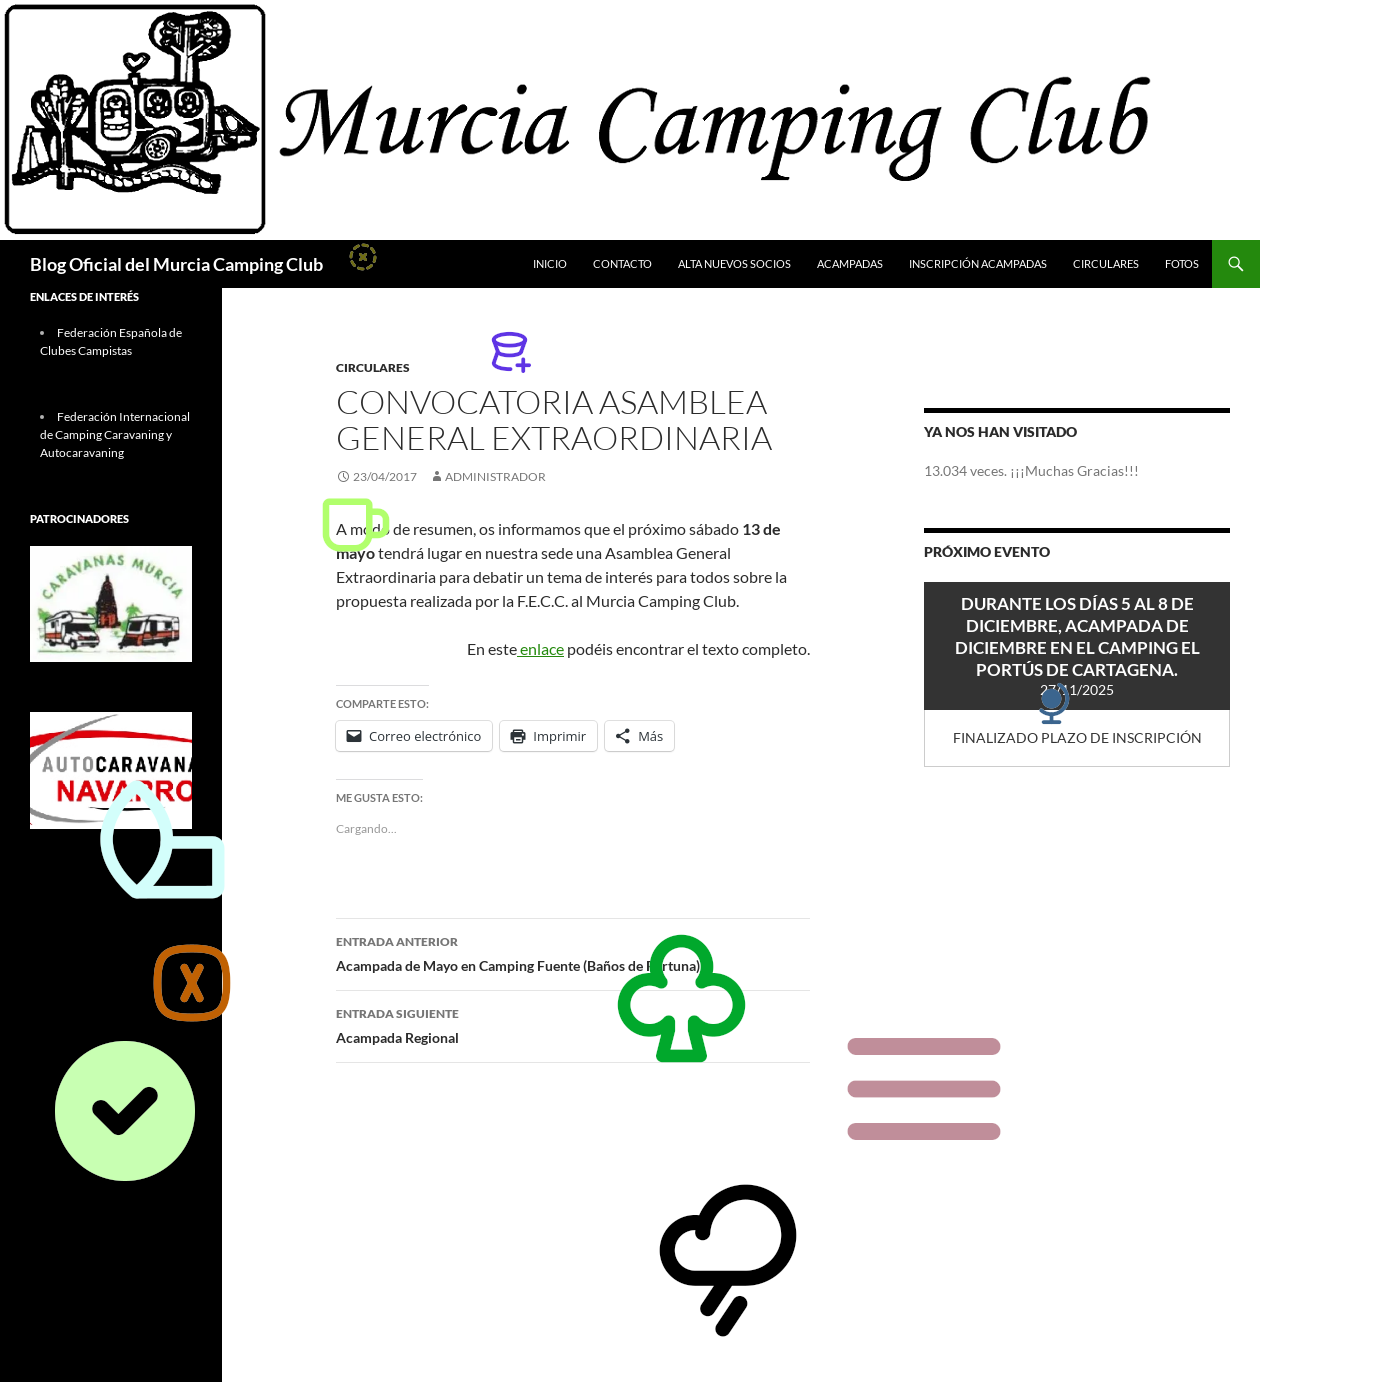  Describe the element at coordinates (125, 1111) in the screenshot. I see `indicates a closed issue in the activity feed` at that location.